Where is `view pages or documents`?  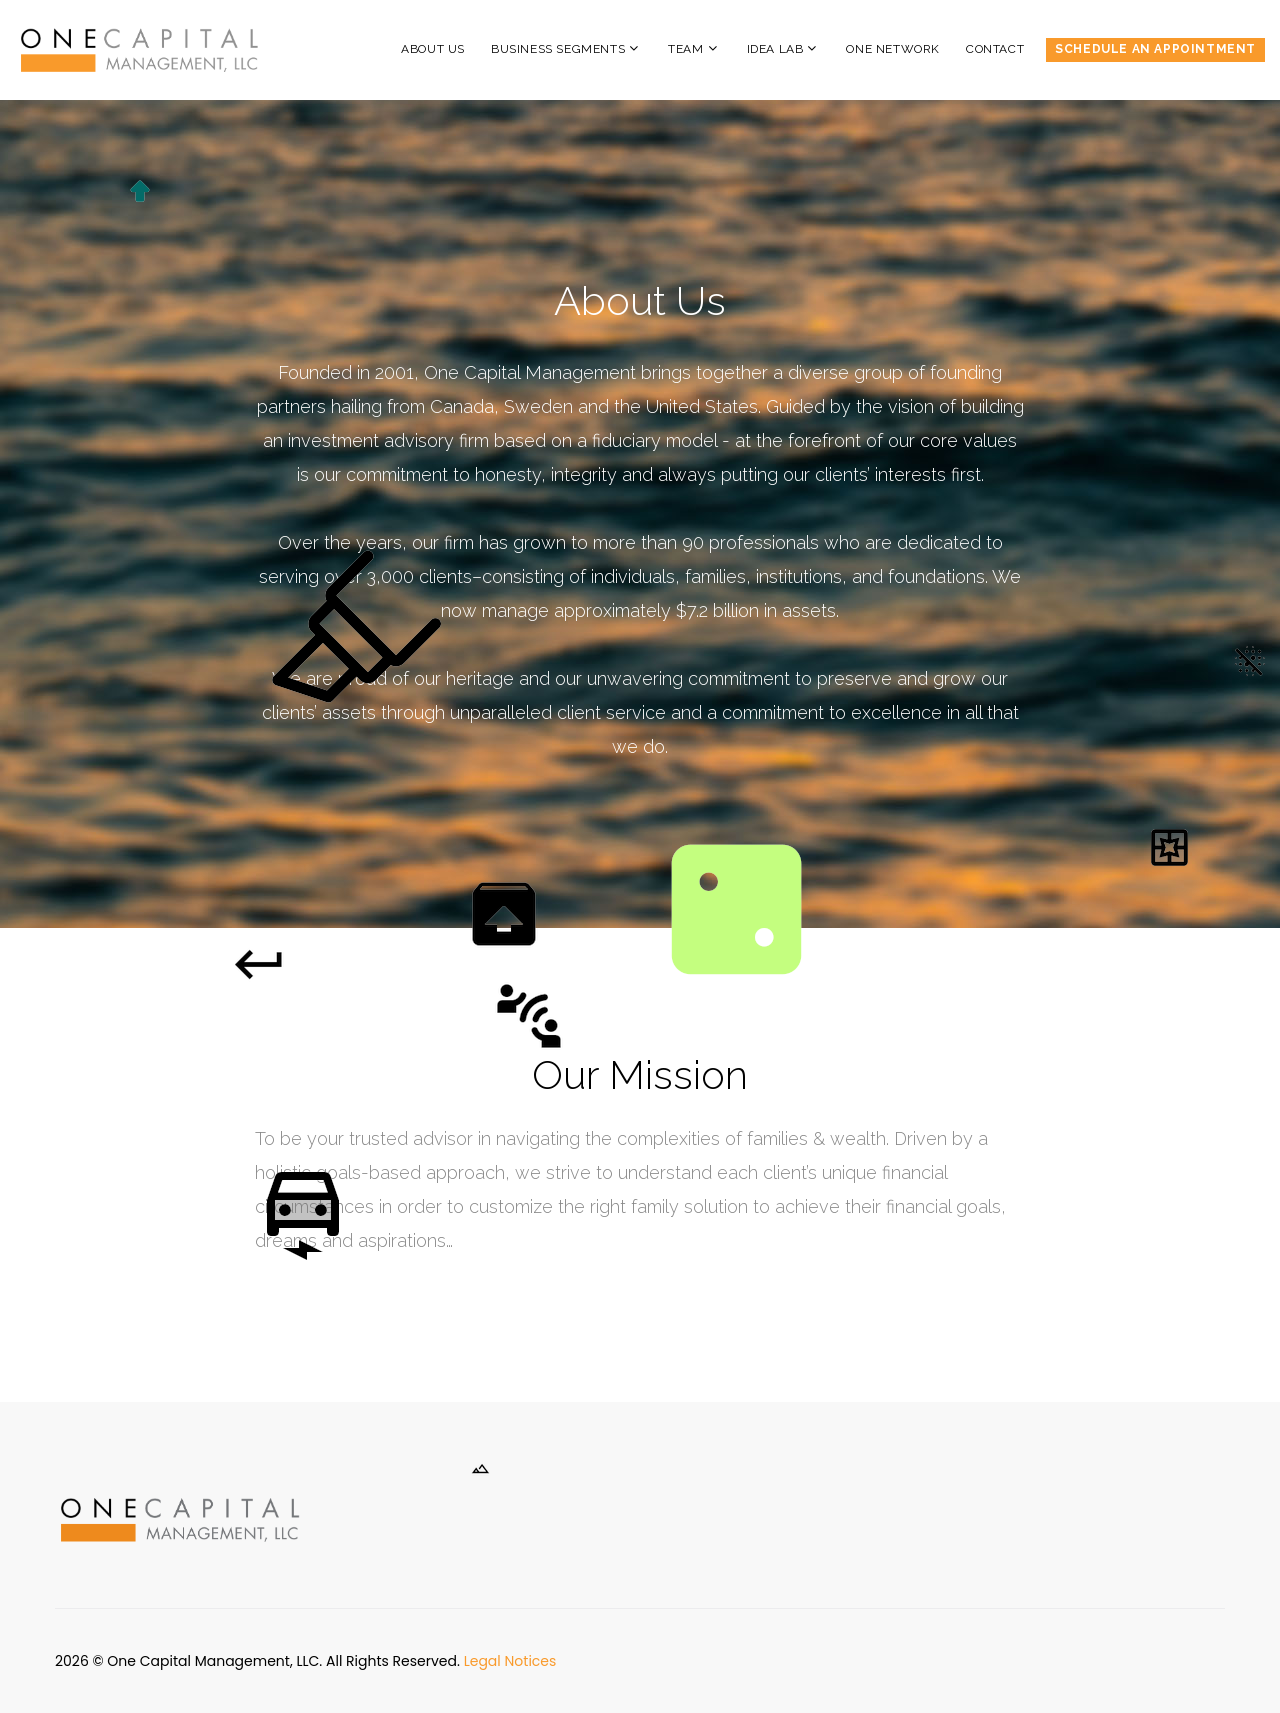 view pages or documents is located at coordinates (1169, 847).